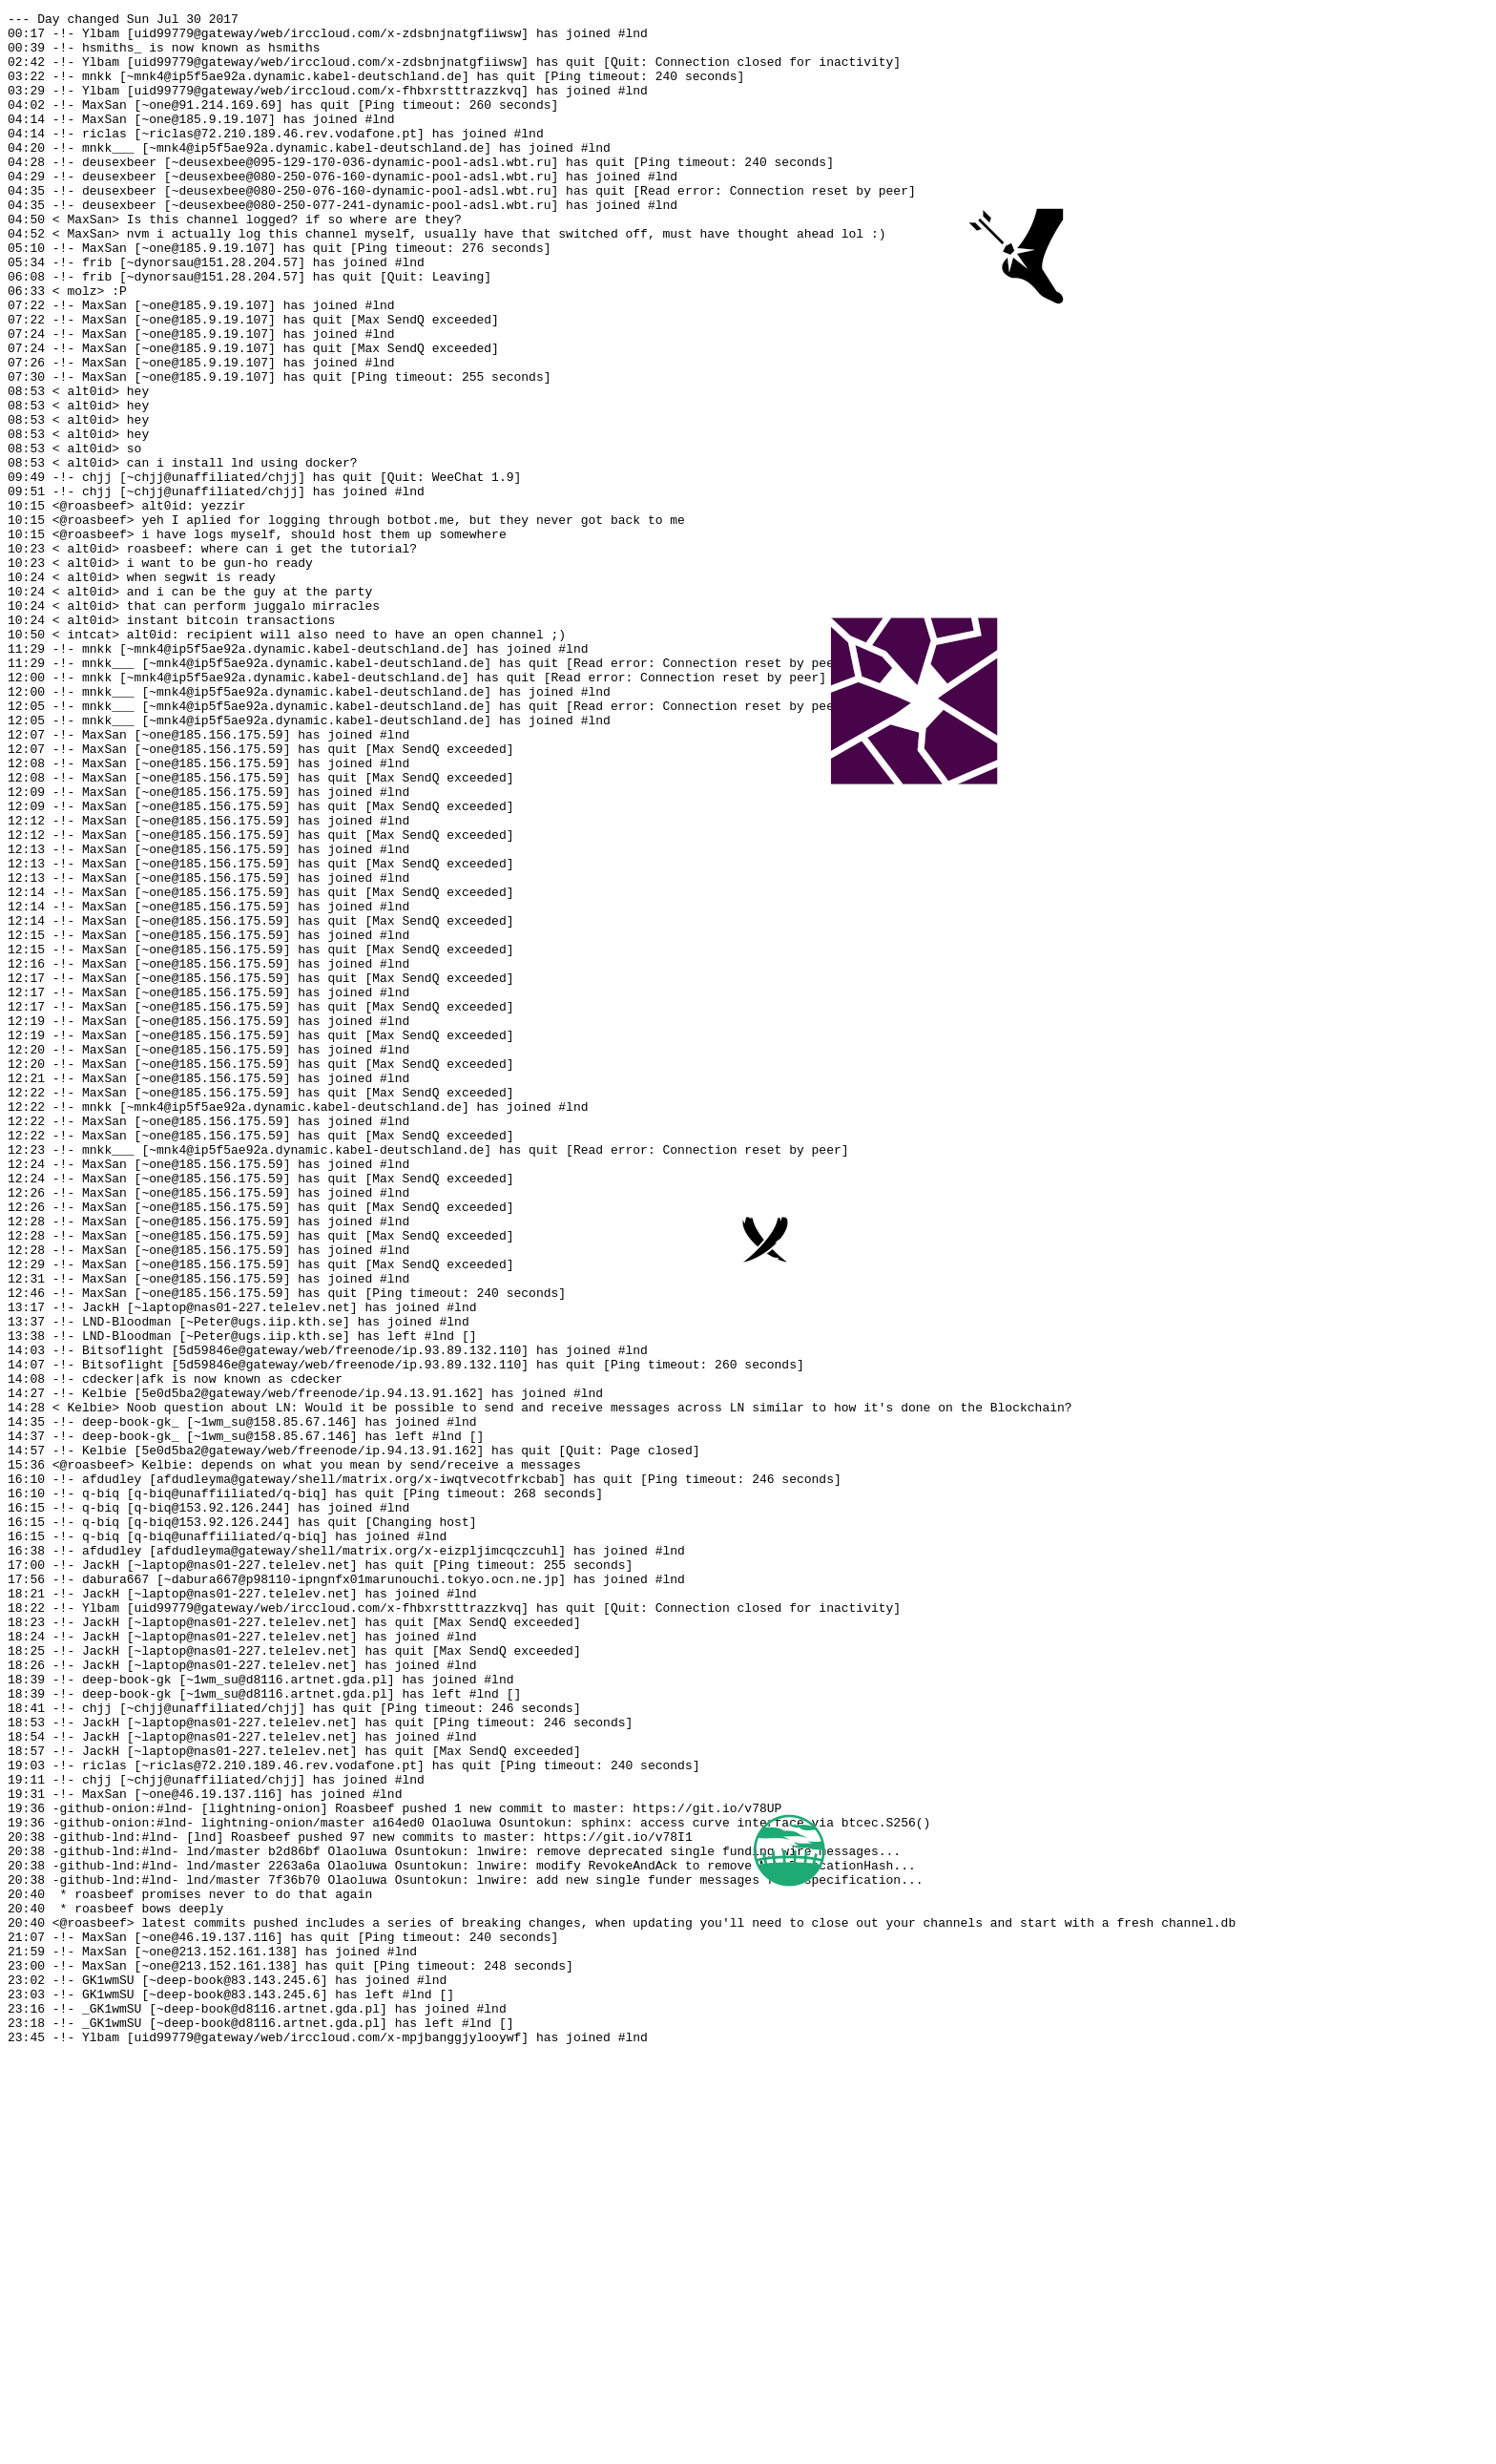 The width and height of the screenshot is (1496, 2464). Describe the element at coordinates (789, 1850) in the screenshot. I see `access farm or agricultural settings` at that location.